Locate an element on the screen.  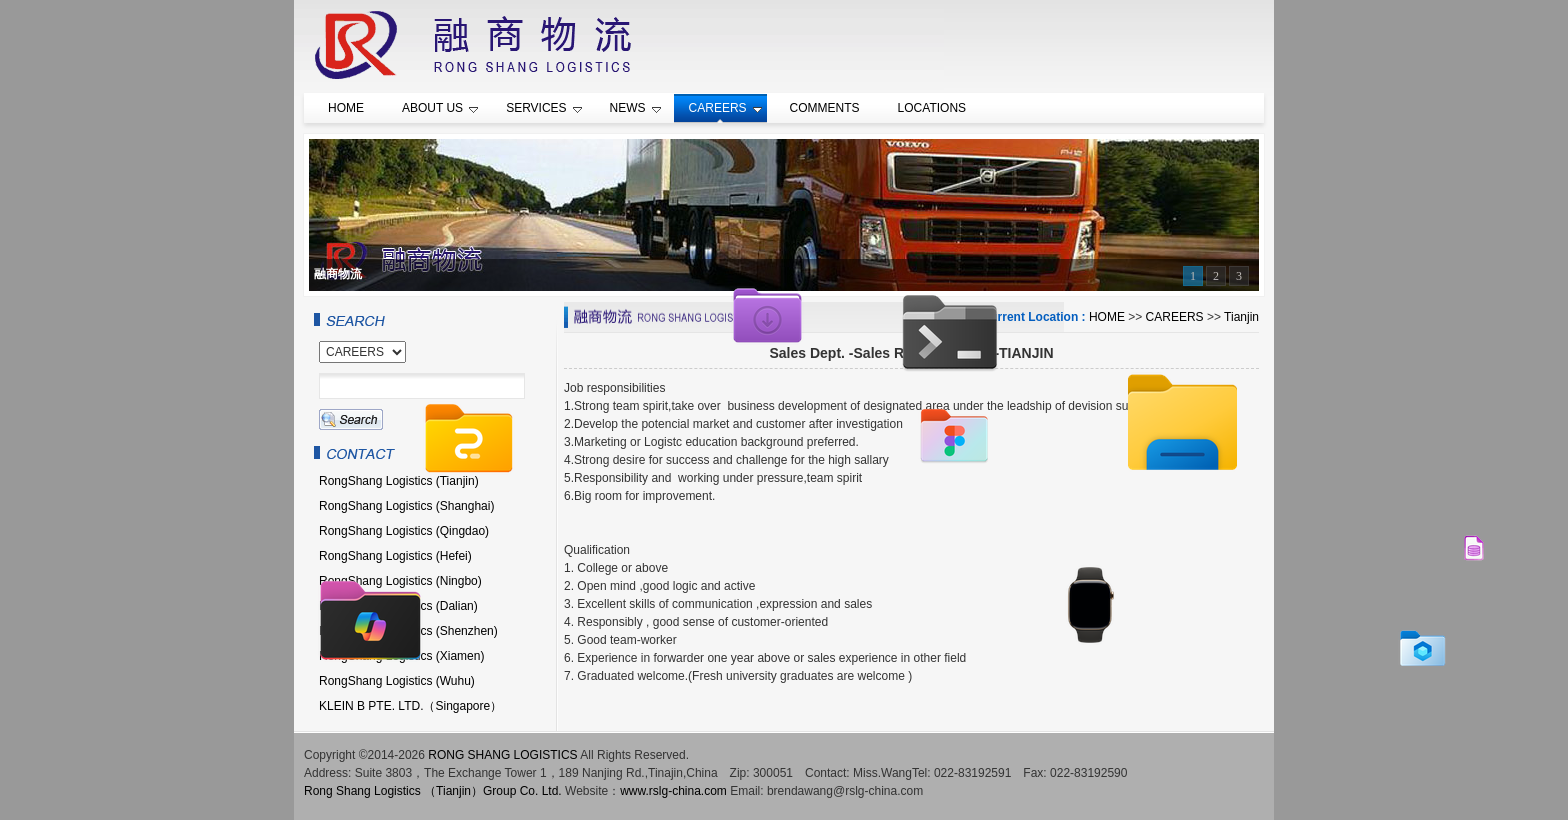
open file explorer is located at coordinates (1182, 420).